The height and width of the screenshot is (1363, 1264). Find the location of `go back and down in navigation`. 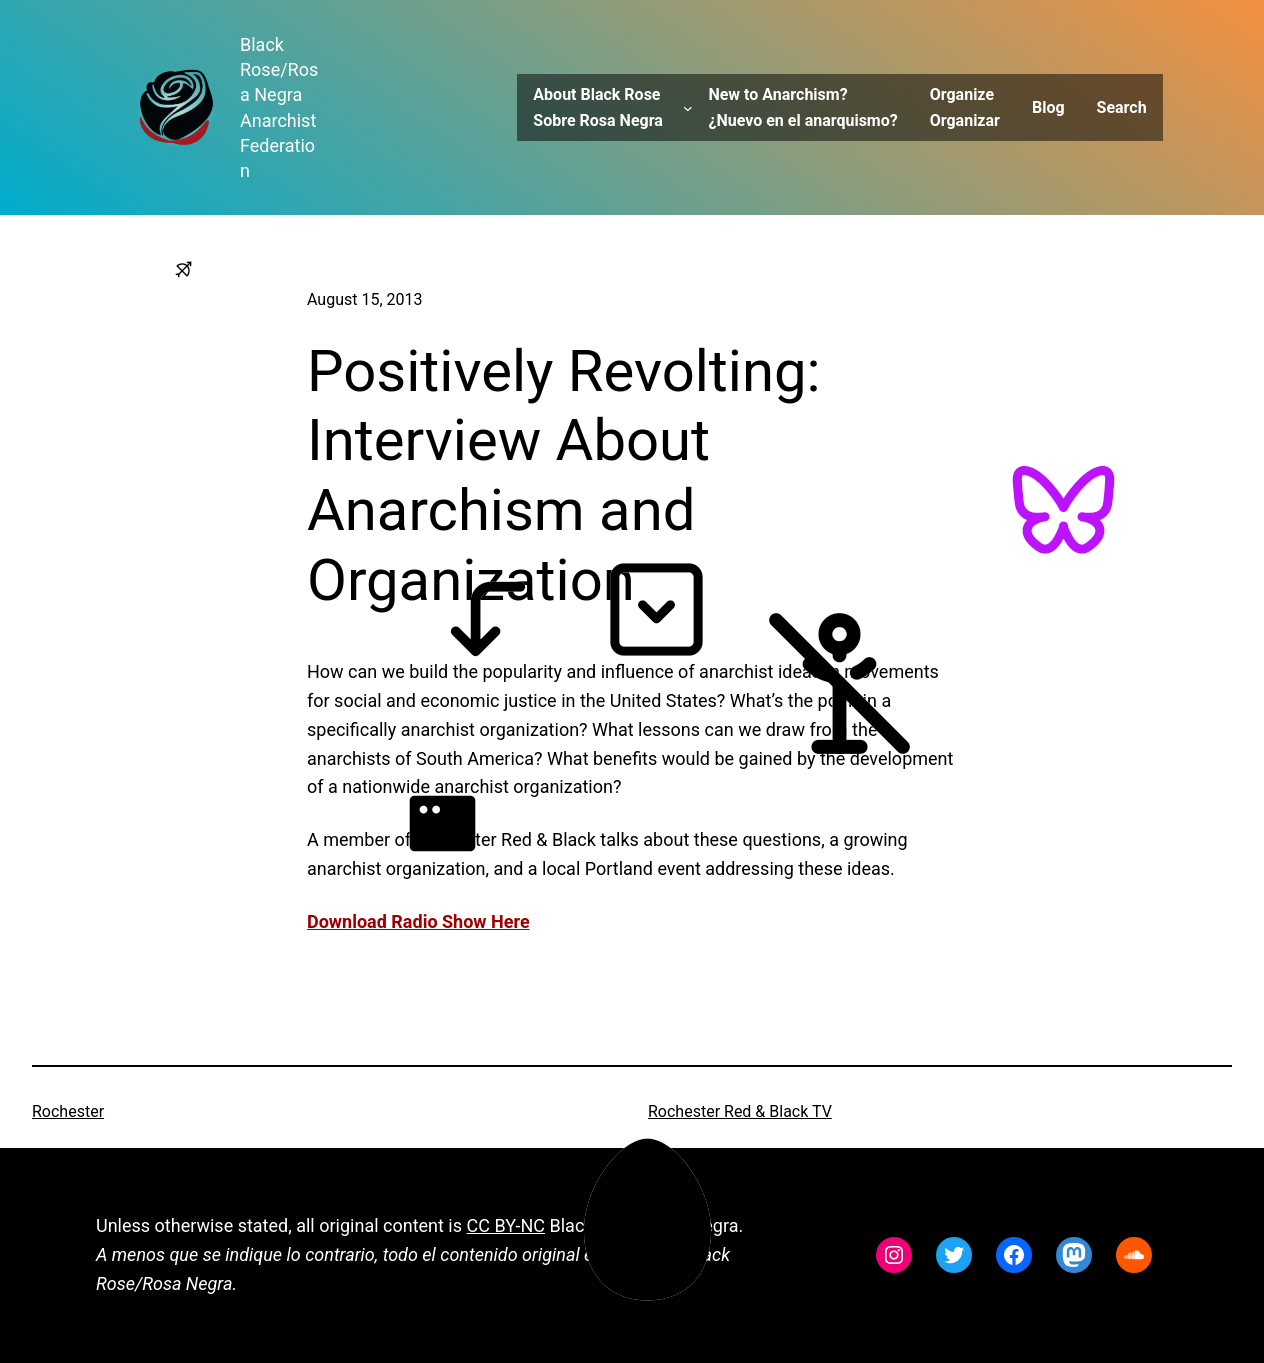

go back and down in navigation is located at coordinates (490, 616).